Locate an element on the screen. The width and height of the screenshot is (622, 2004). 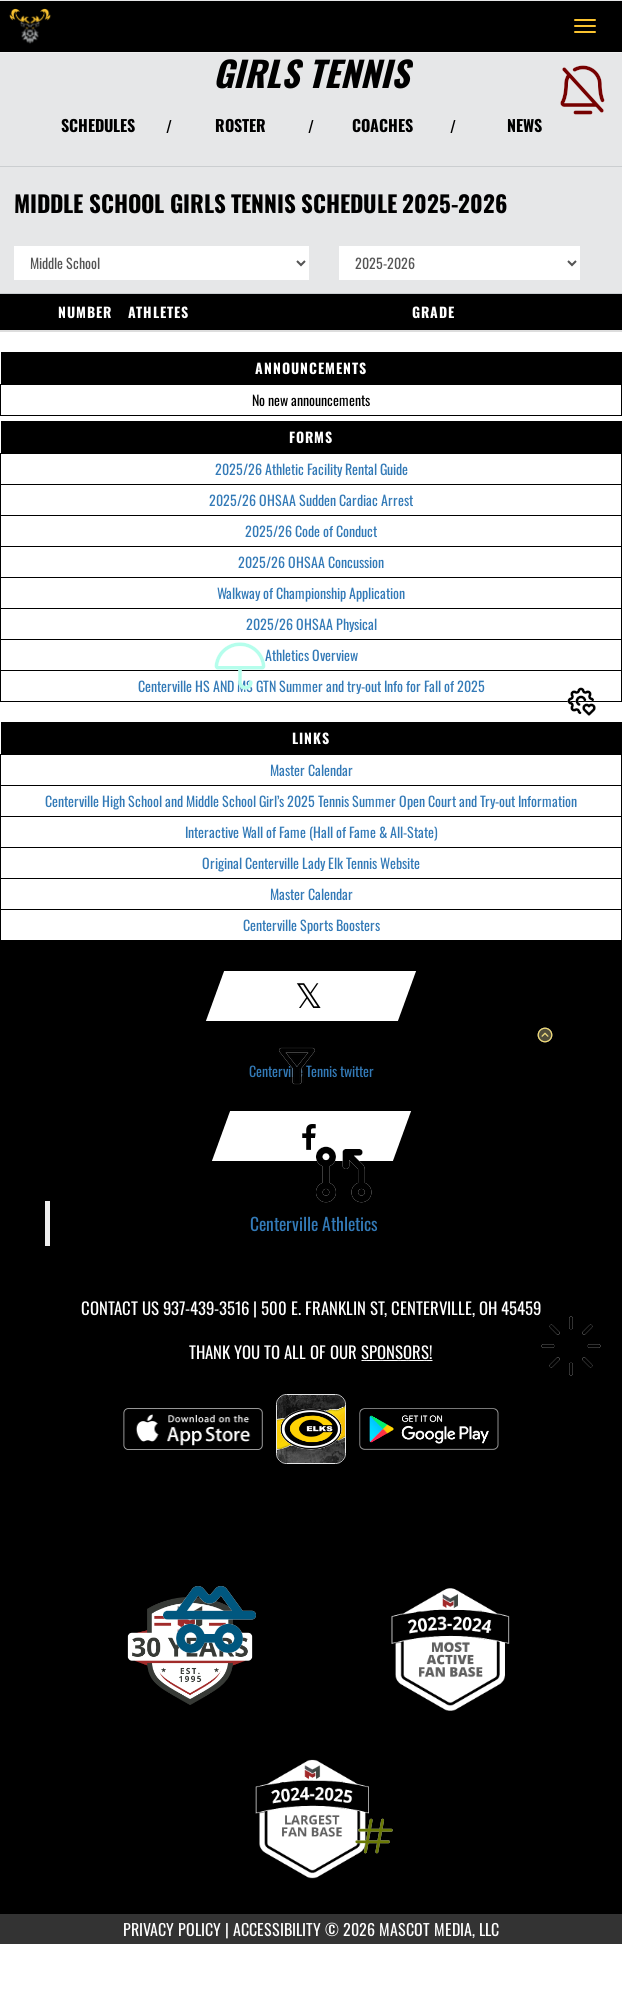
access weather protection or rain information is located at coordinates (240, 666).